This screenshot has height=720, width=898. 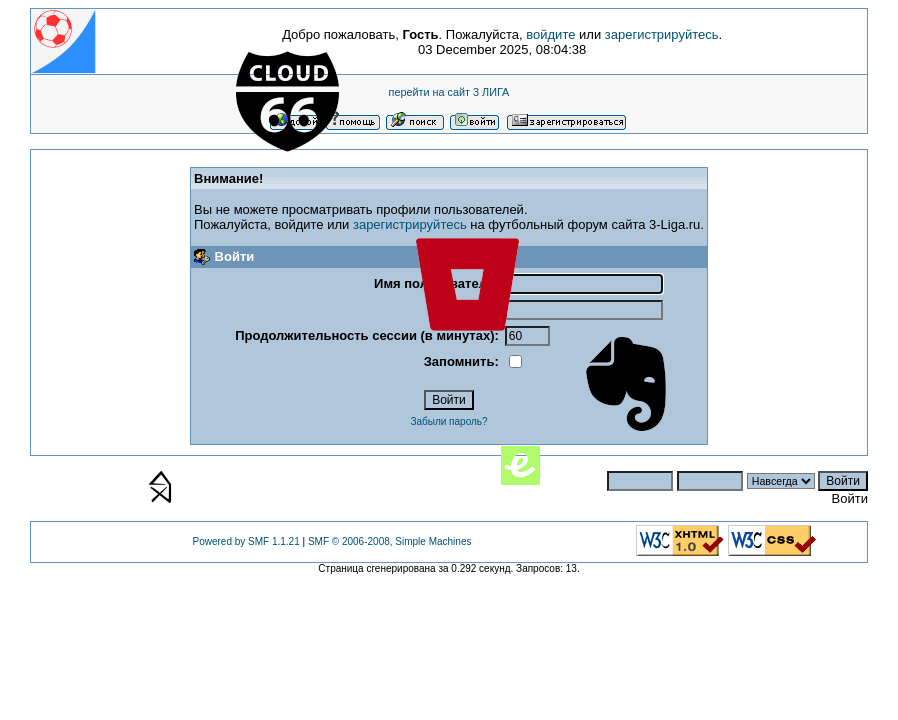 I want to click on cloud66 company logo, so click(x=287, y=101).